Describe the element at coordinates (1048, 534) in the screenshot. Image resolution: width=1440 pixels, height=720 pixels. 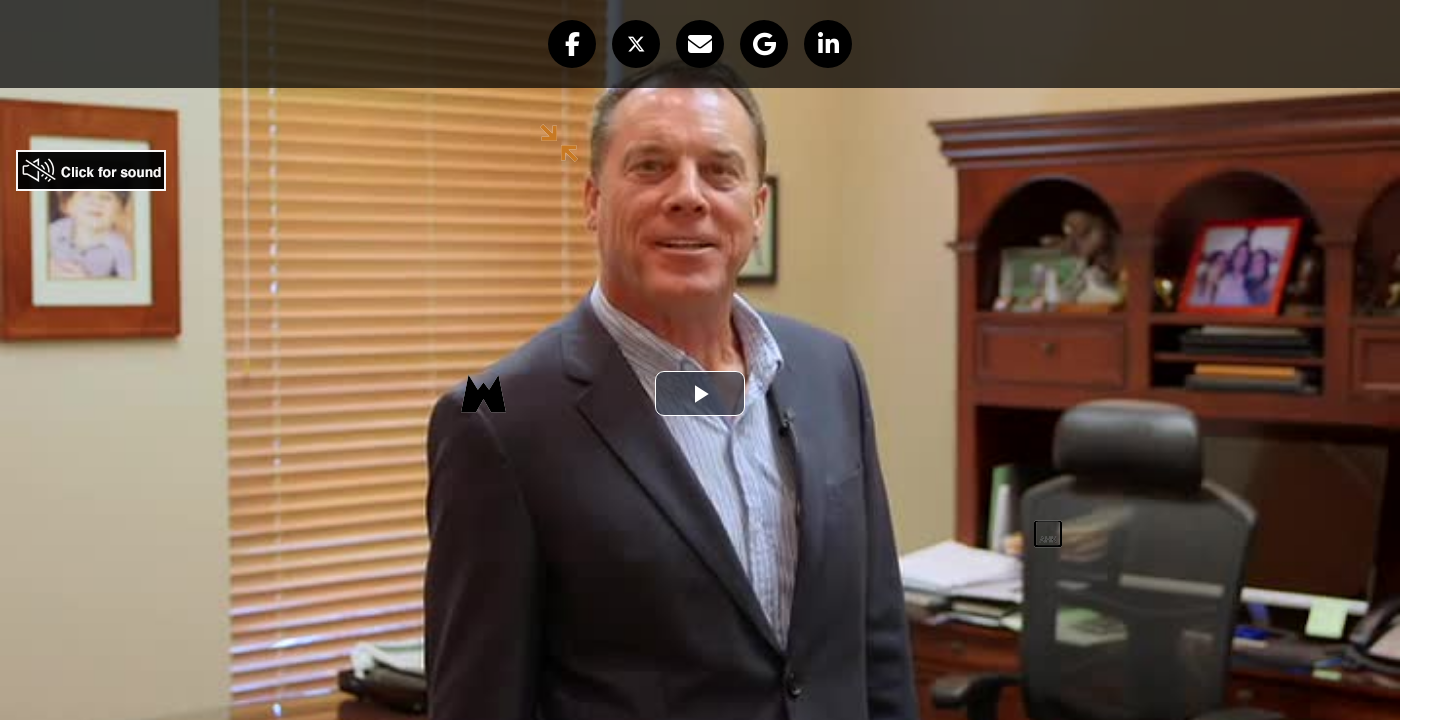
I see `AutoHotkey application logo` at that location.